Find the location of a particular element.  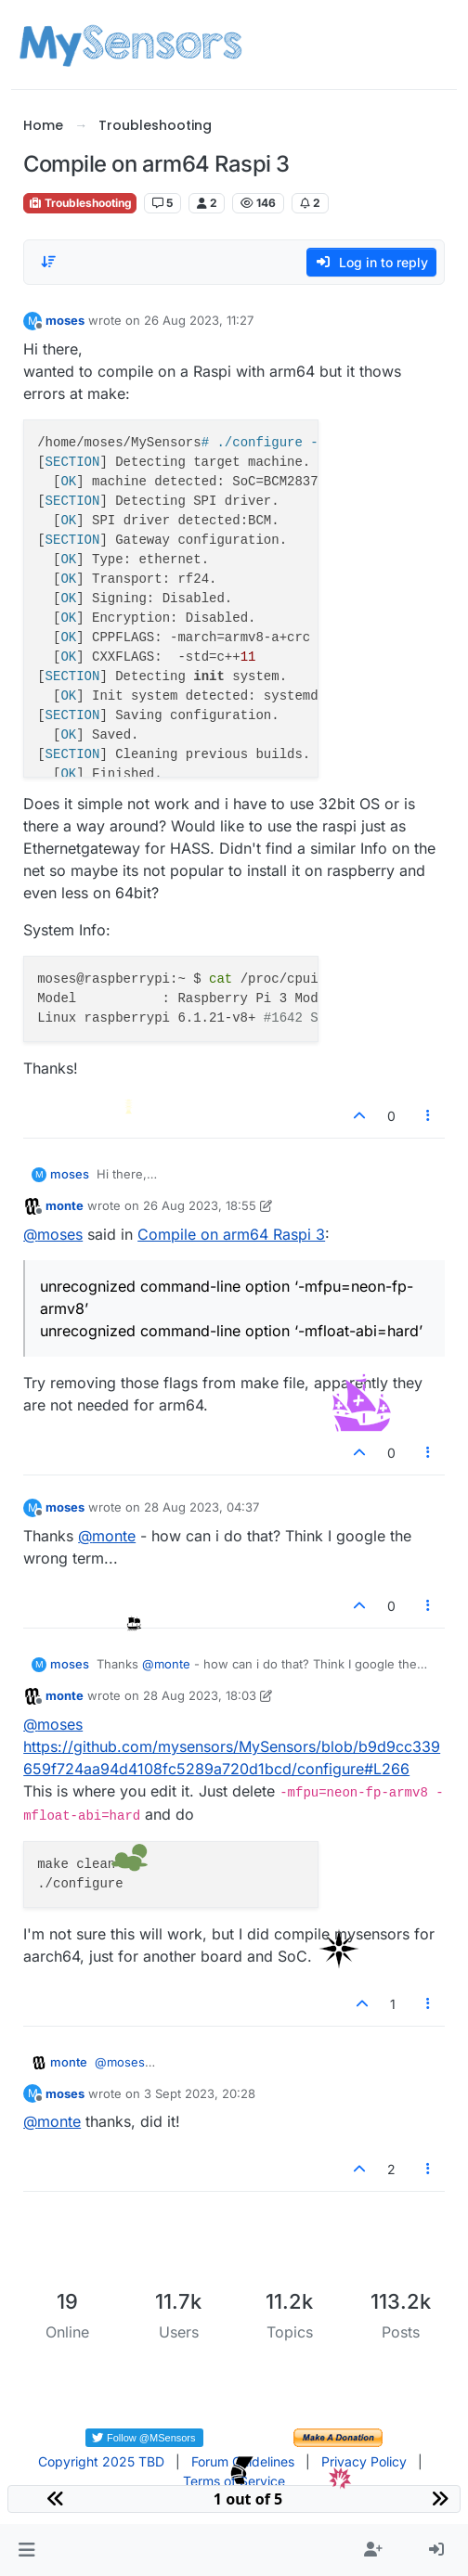

historical sailing ship icon for exploration games is located at coordinates (361, 1401).